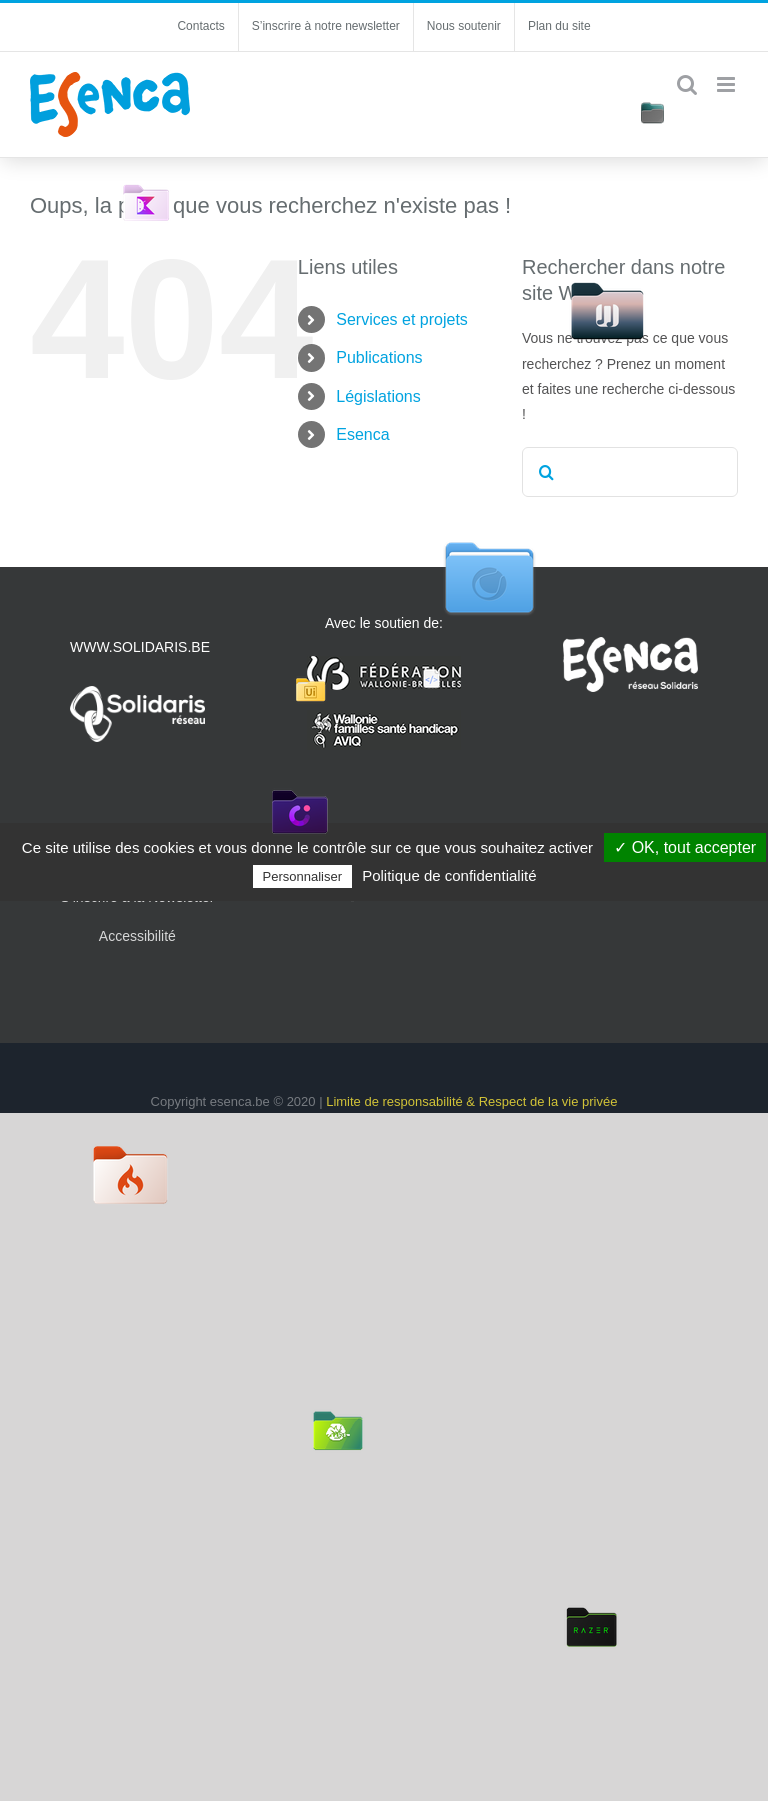 Image resolution: width=768 pixels, height=1801 pixels. Describe the element at coordinates (607, 313) in the screenshot. I see `open your indie music folder` at that location.